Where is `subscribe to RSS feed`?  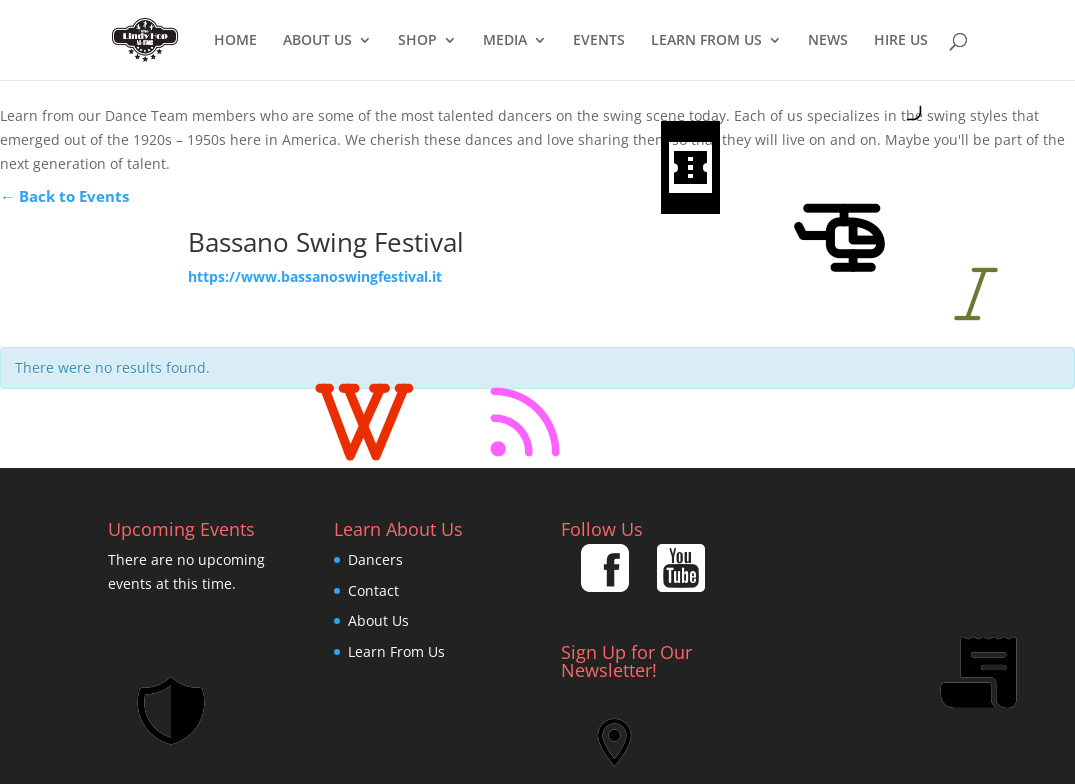
subscribe to RSS feed is located at coordinates (525, 422).